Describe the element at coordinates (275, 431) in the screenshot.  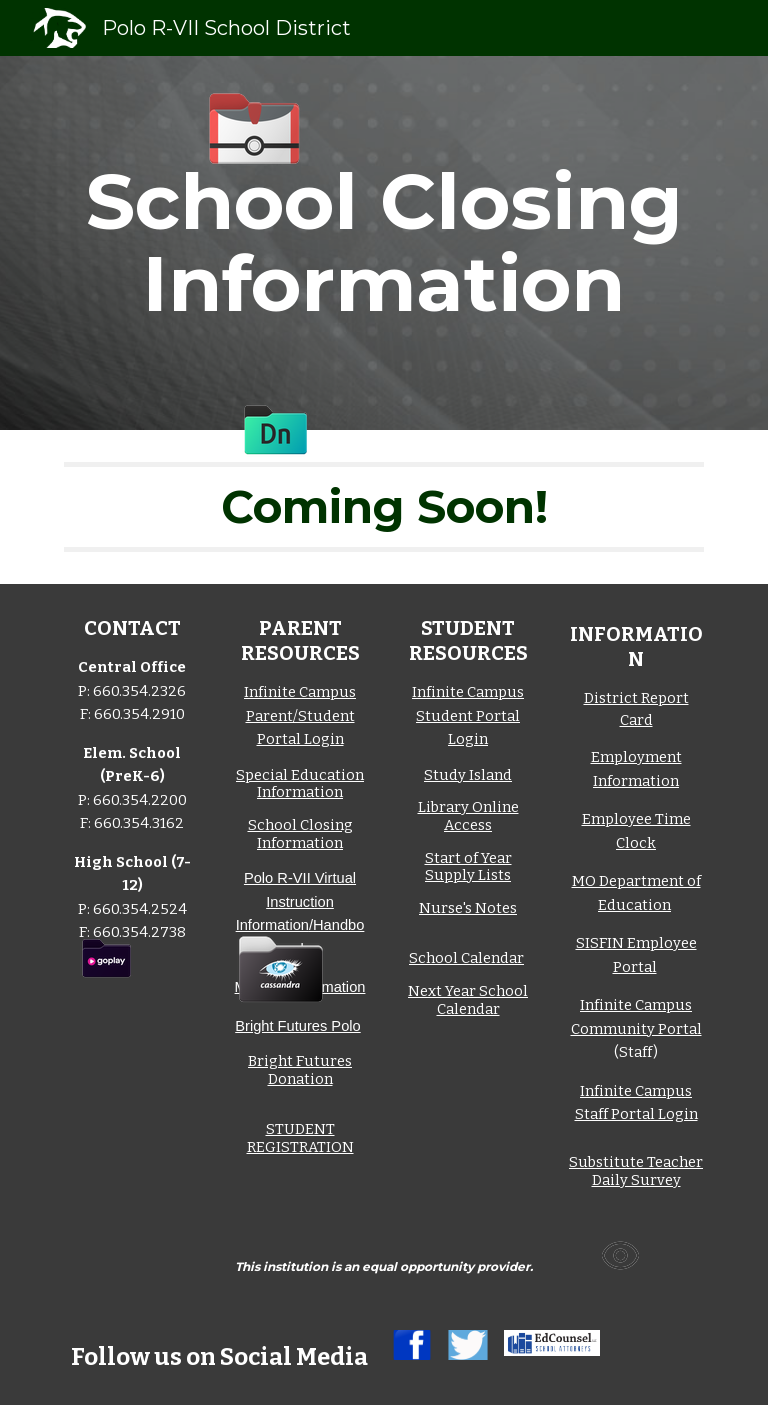
I see `open adobe dimension project files folder` at that location.